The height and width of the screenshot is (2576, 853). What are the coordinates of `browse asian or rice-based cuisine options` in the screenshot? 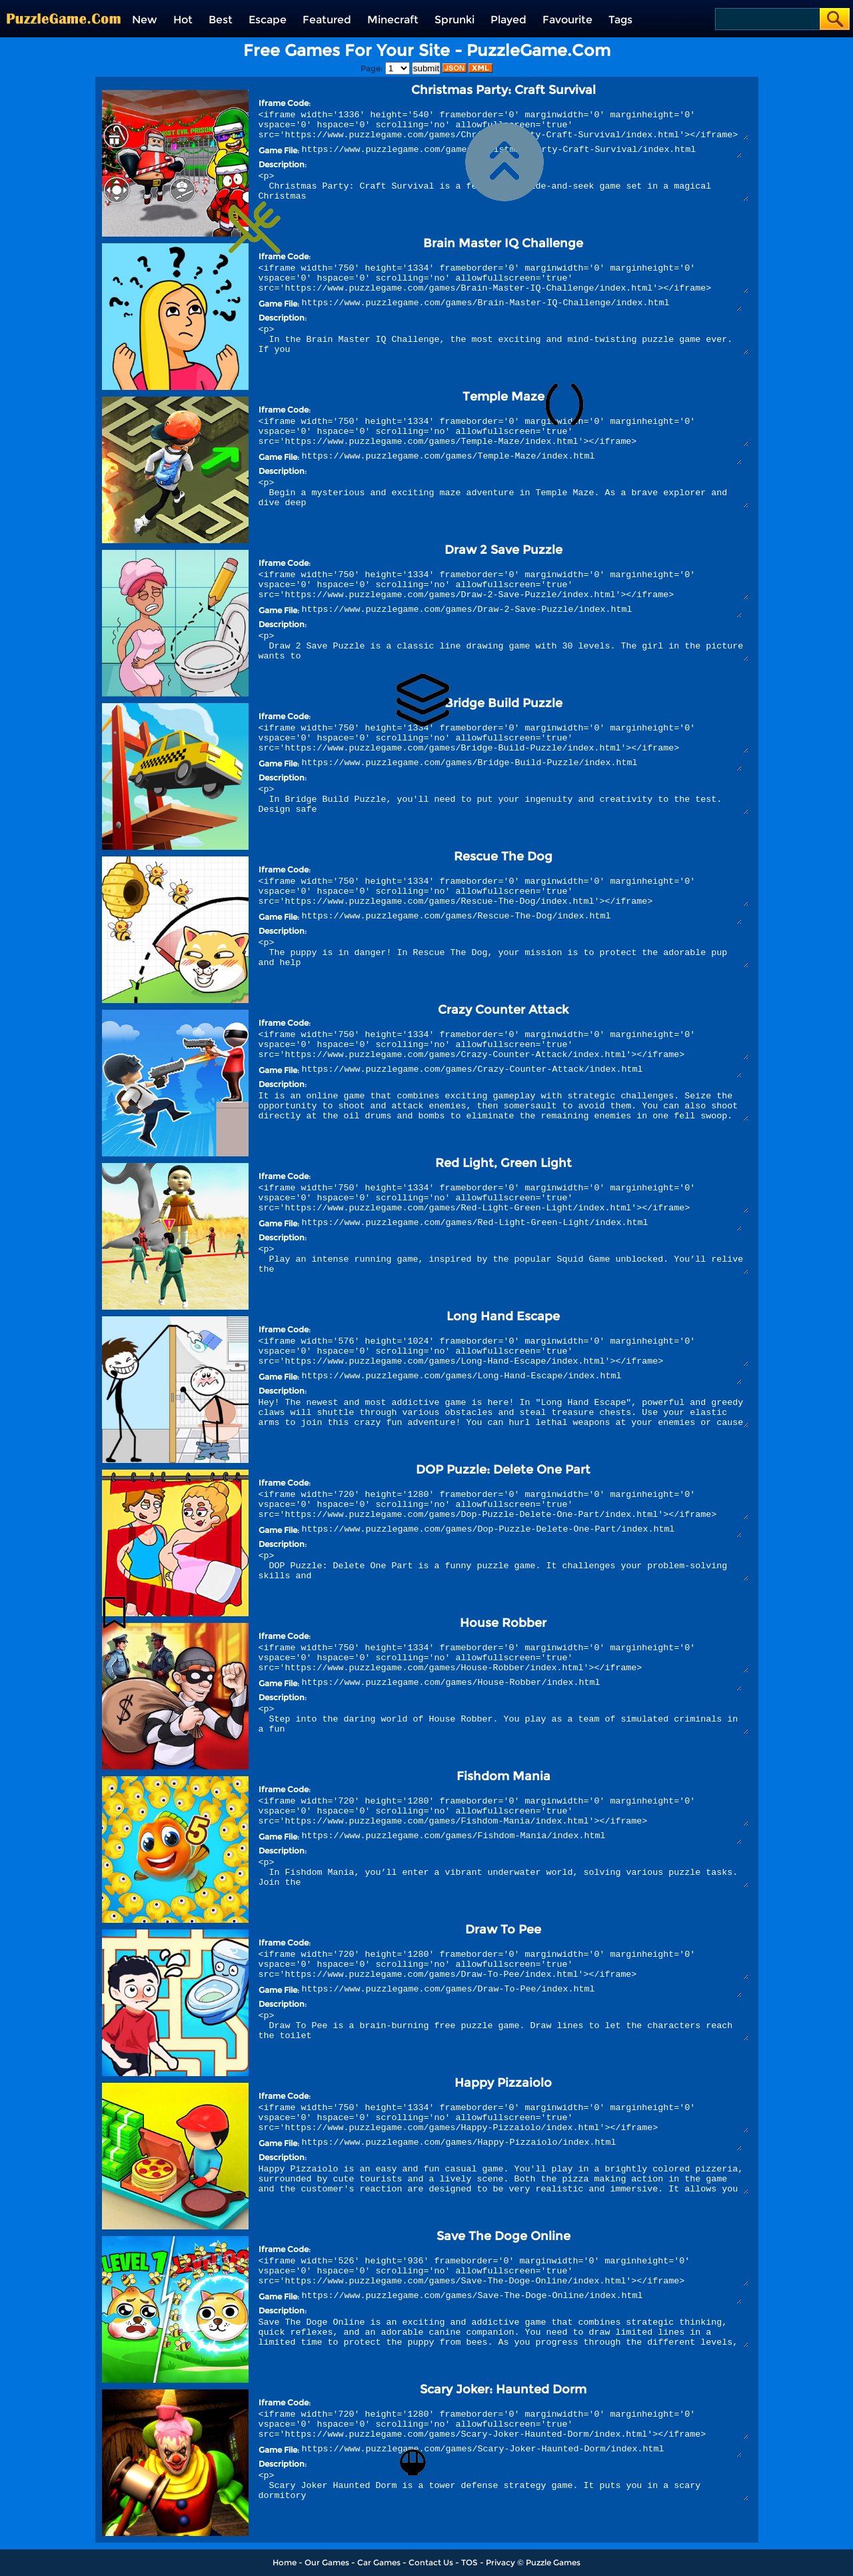 It's located at (413, 2462).